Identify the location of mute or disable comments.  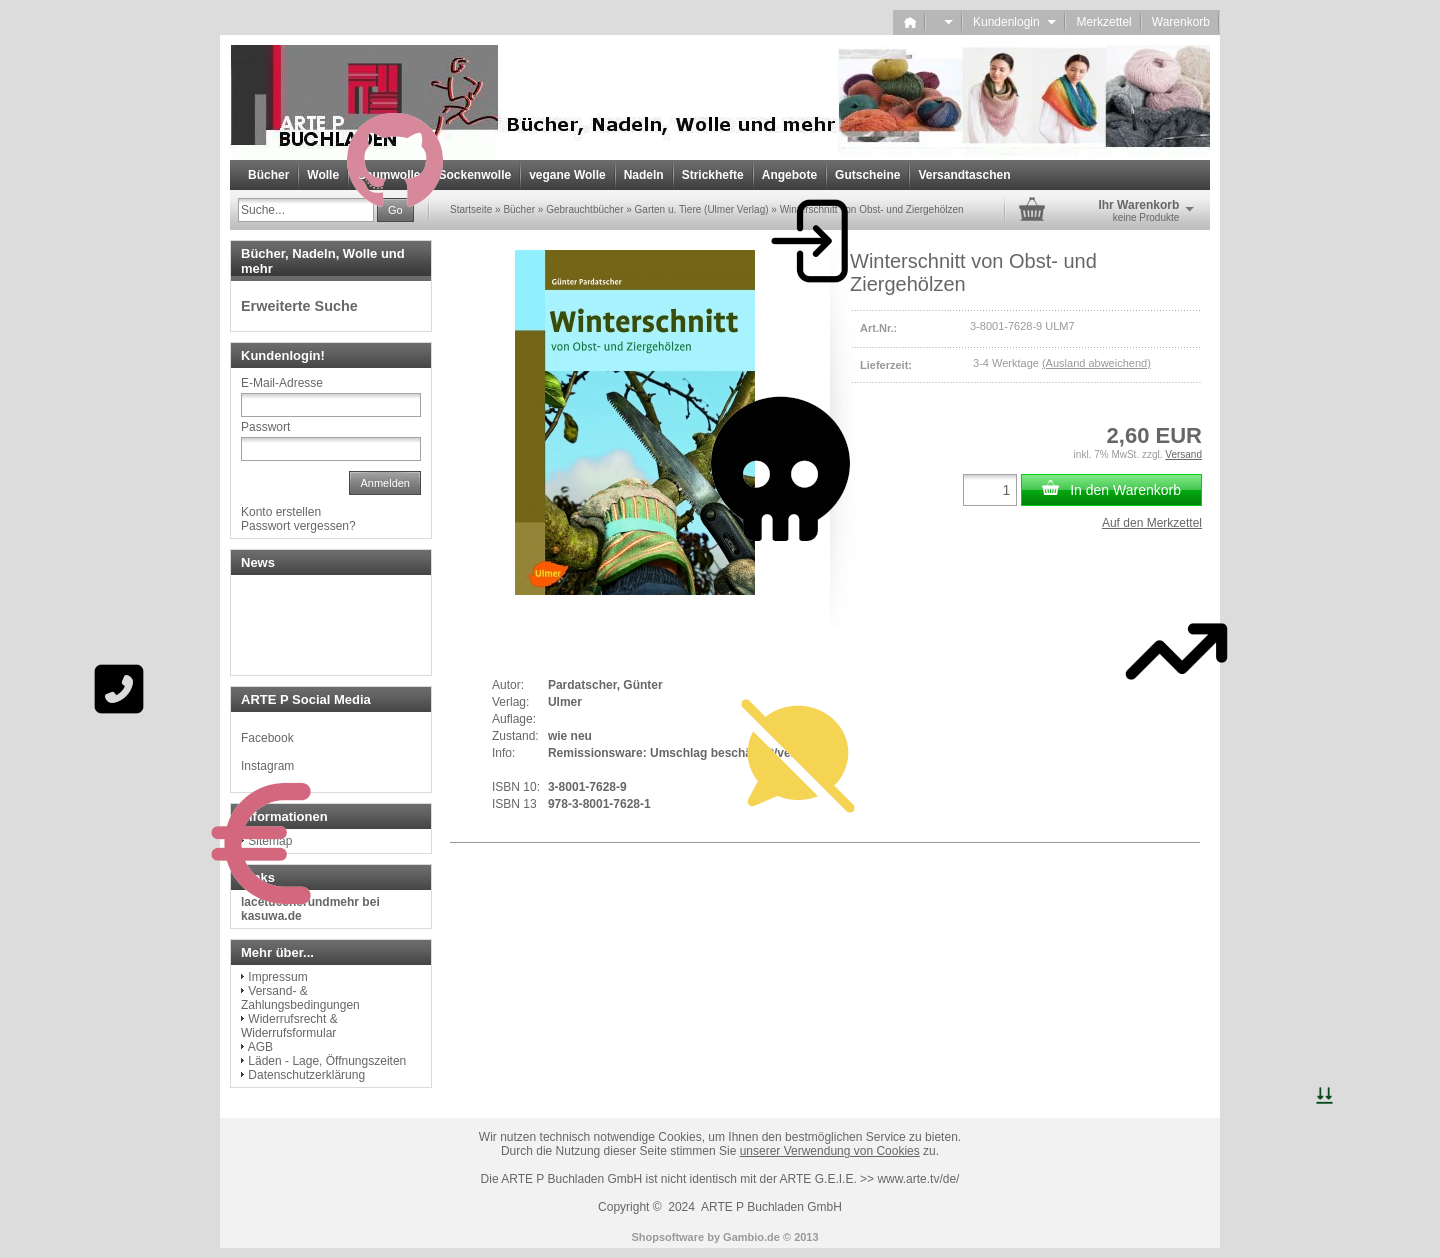
(798, 756).